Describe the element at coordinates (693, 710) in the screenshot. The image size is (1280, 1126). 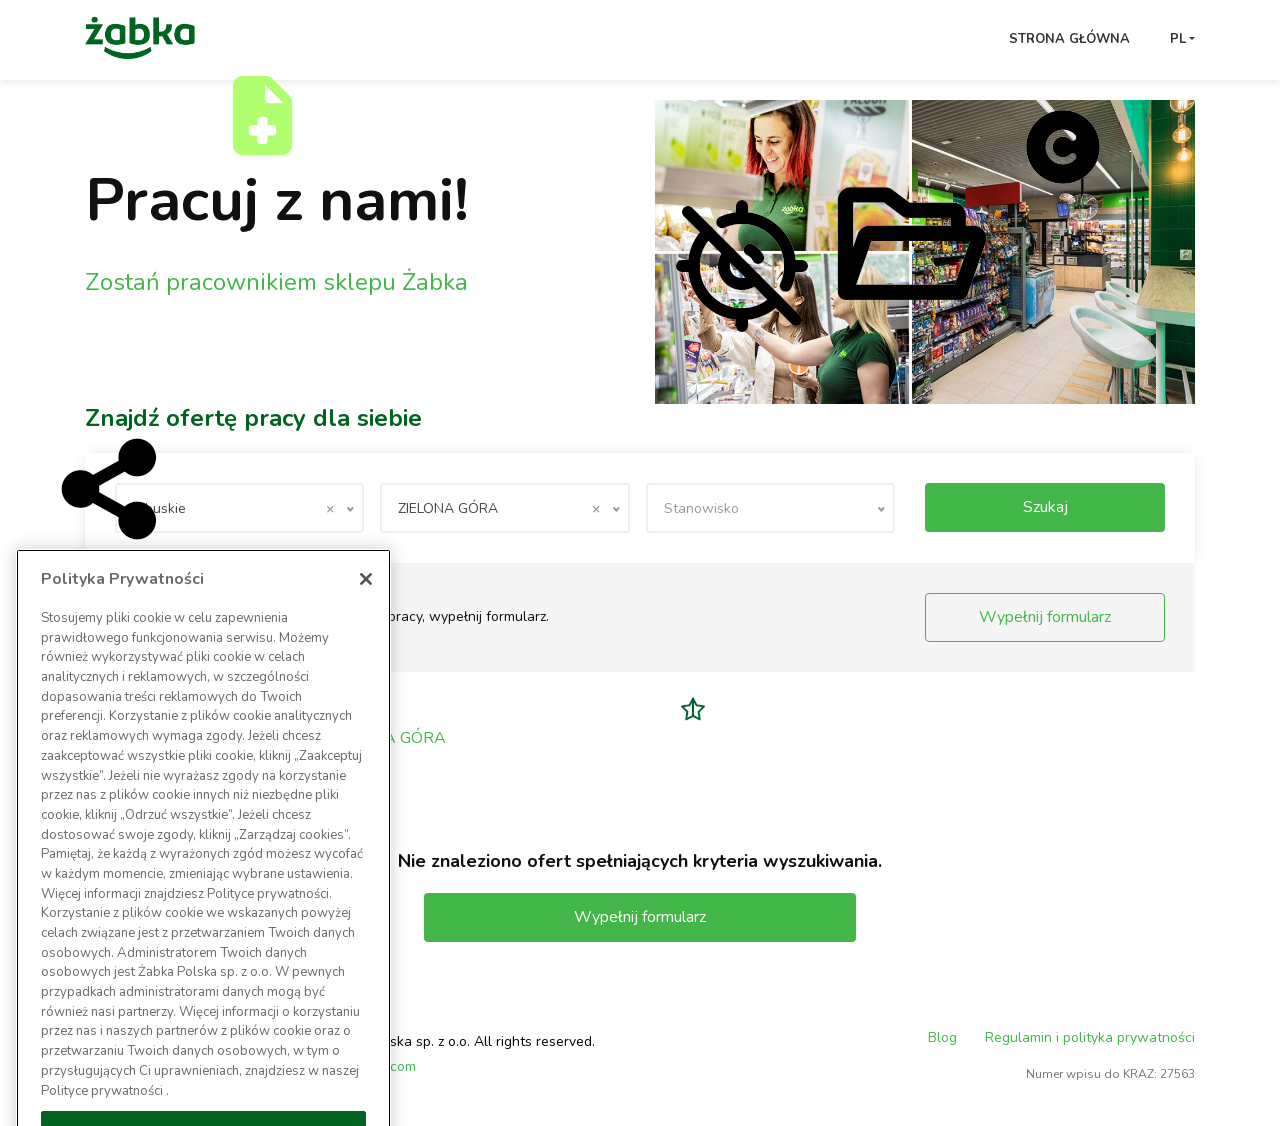
I see `indicates a partial or half-star rating` at that location.